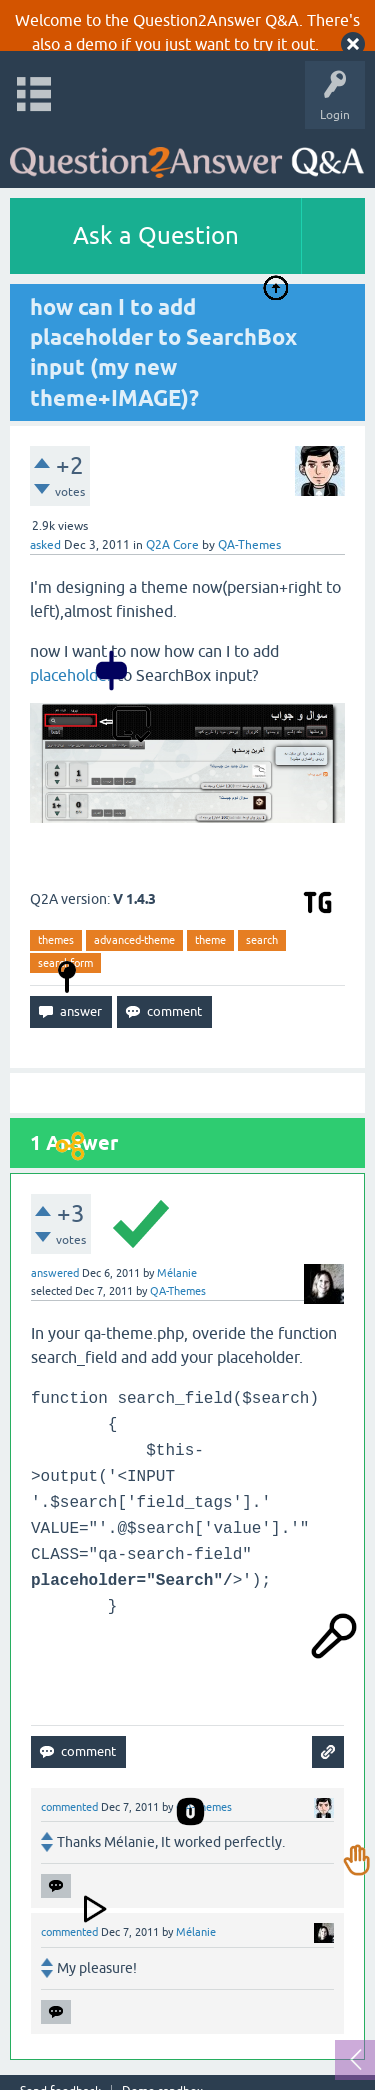  What do you see at coordinates (190, 1811) in the screenshot?
I see `indicates zero items or notifications` at bounding box center [190, 1811].